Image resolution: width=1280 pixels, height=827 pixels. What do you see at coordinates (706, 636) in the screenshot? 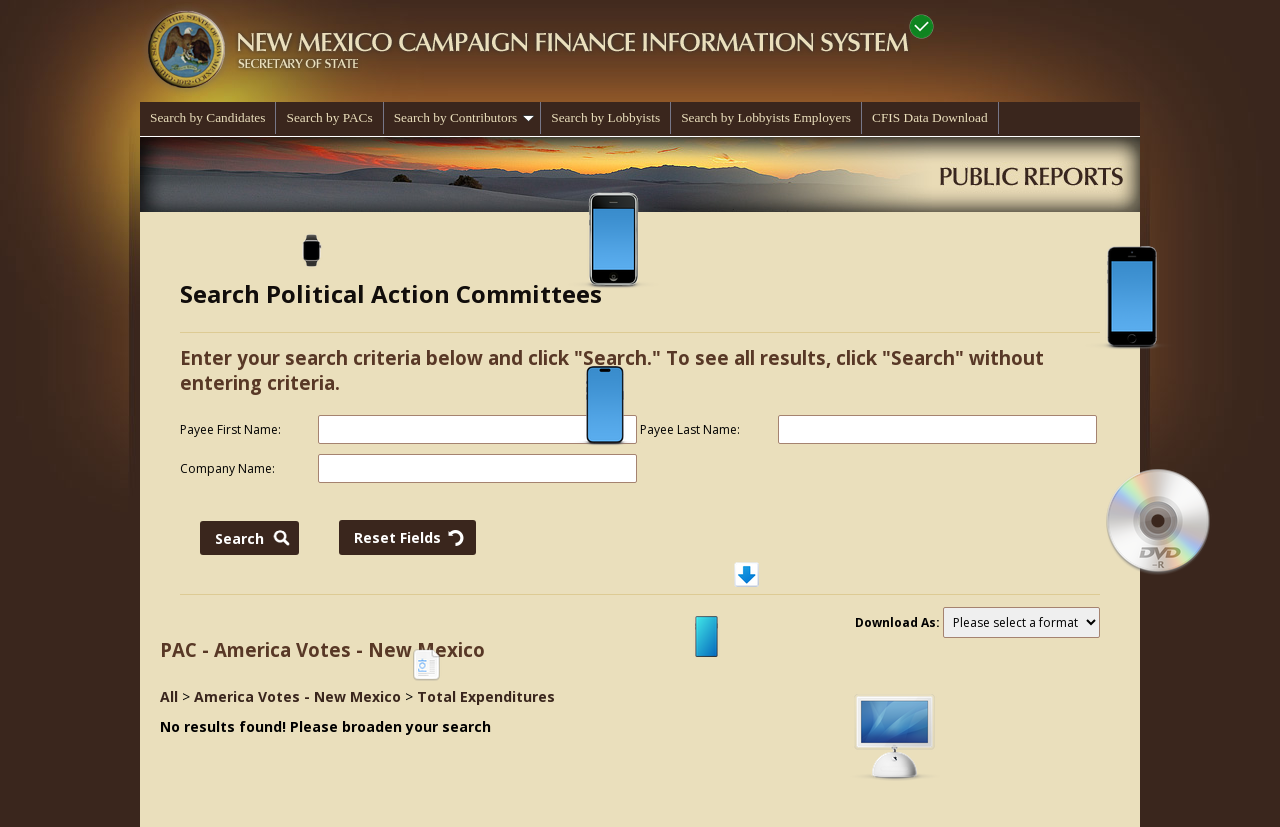
I see `indicates a connected mobile device` at bounding box center [706, 636].